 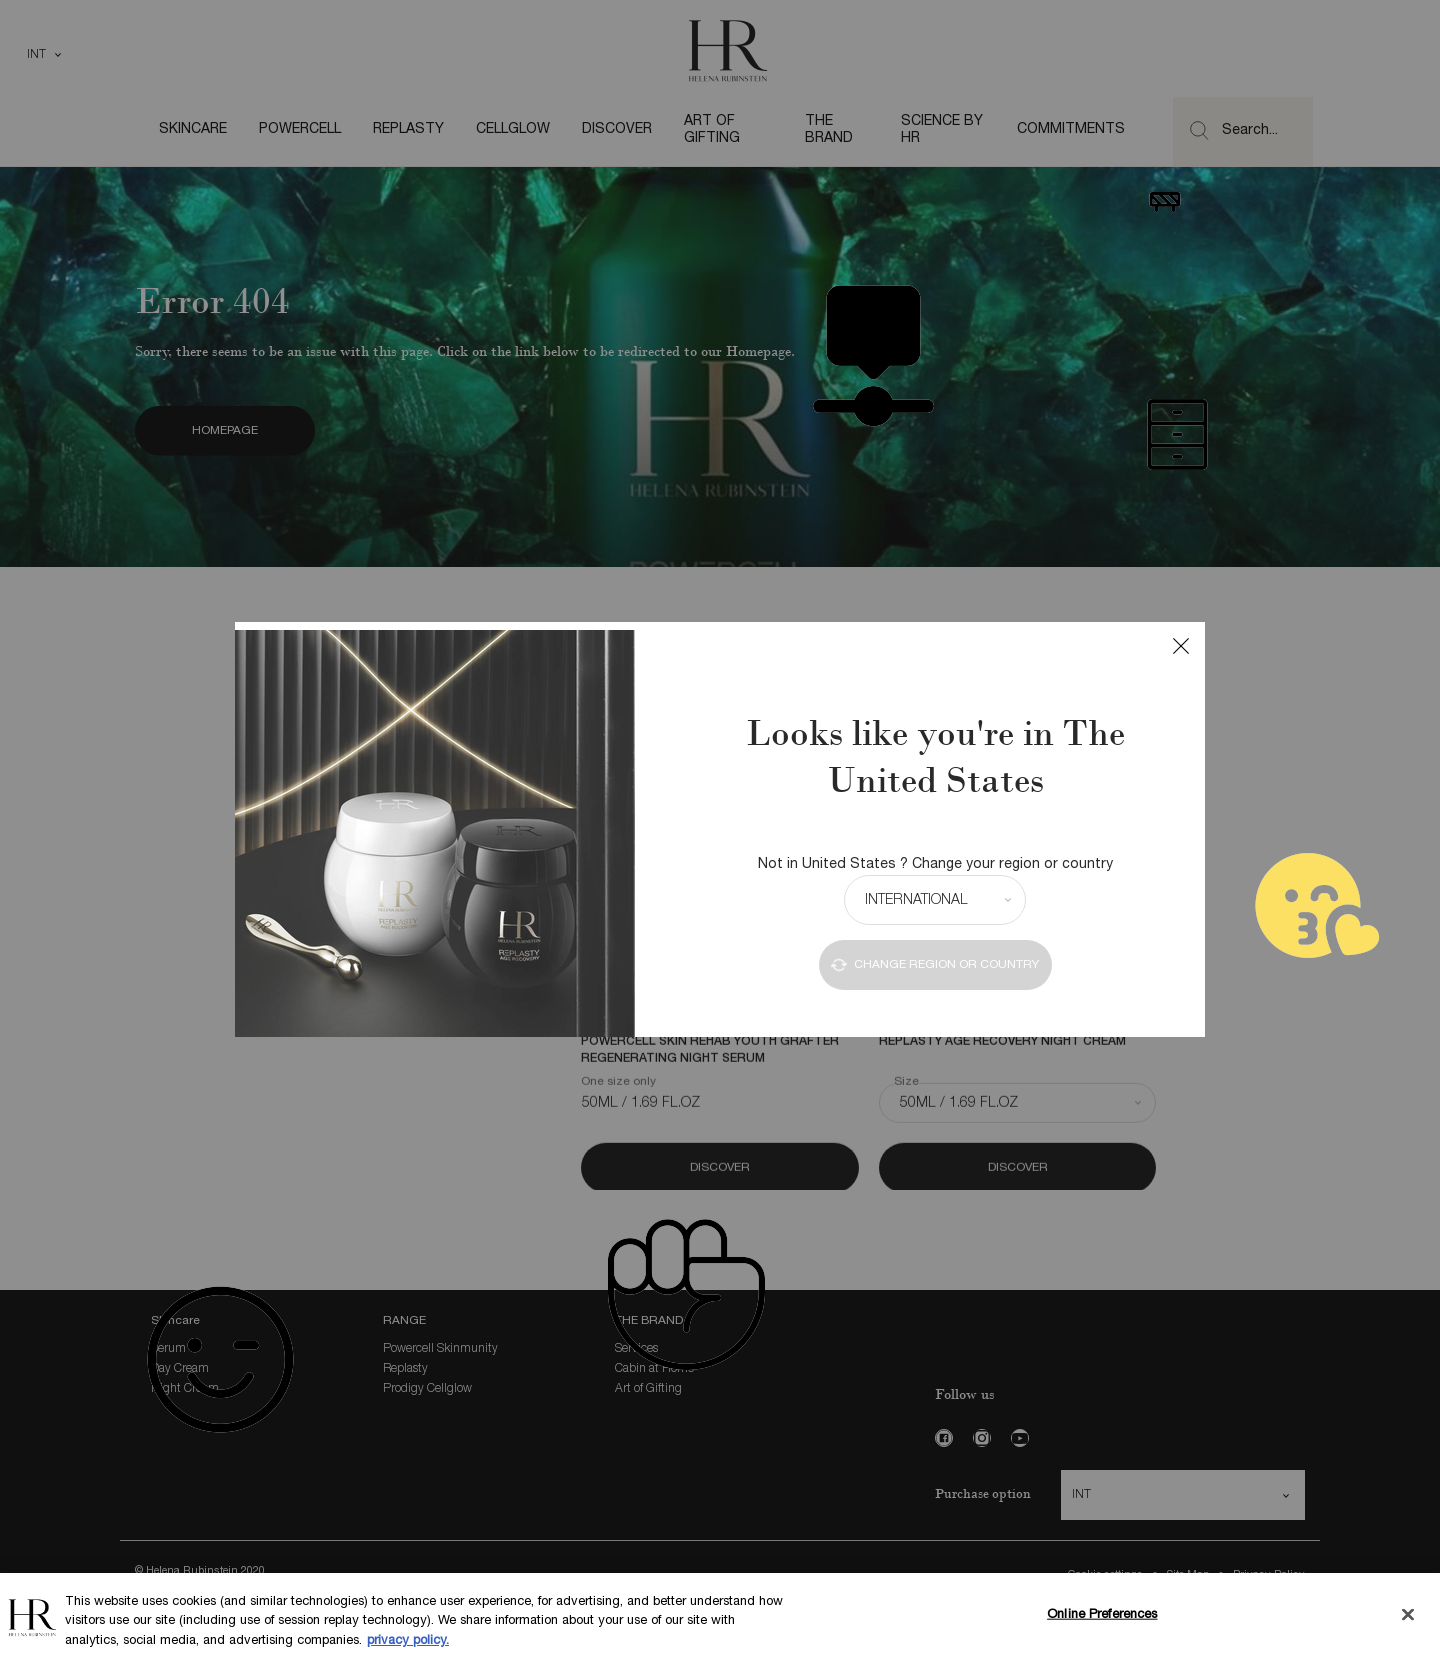 I want to click on view event details on a timeline, so click(x=873, y=352).